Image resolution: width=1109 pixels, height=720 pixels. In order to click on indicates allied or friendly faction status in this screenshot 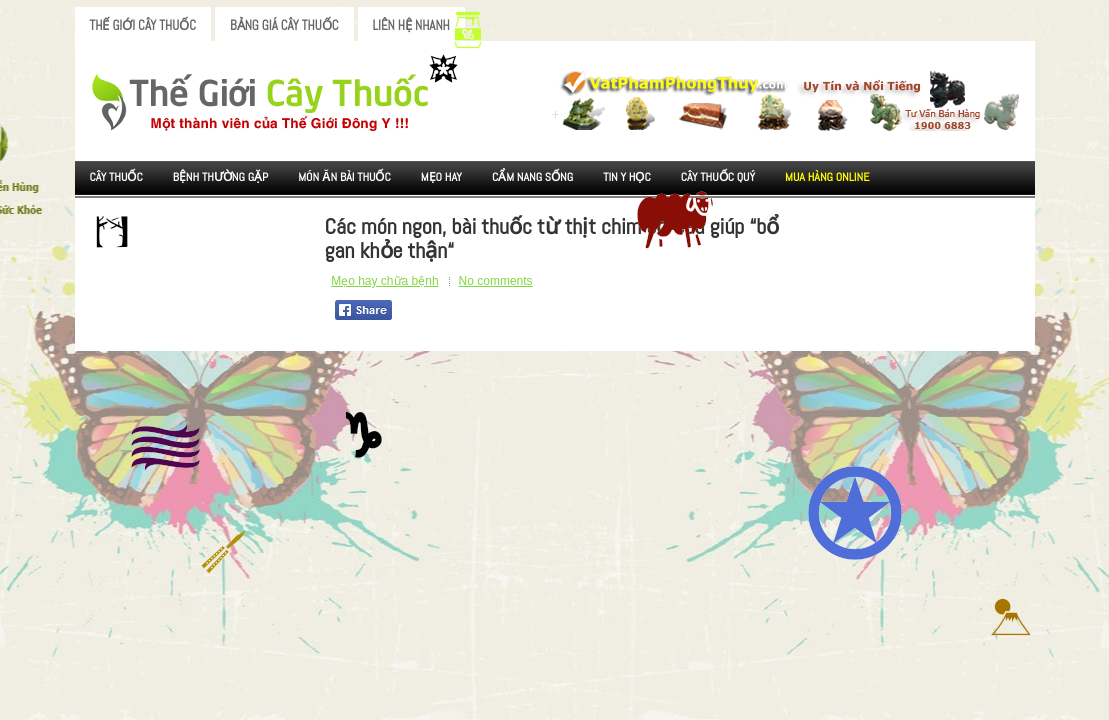, I will do `click(855, 513)`.